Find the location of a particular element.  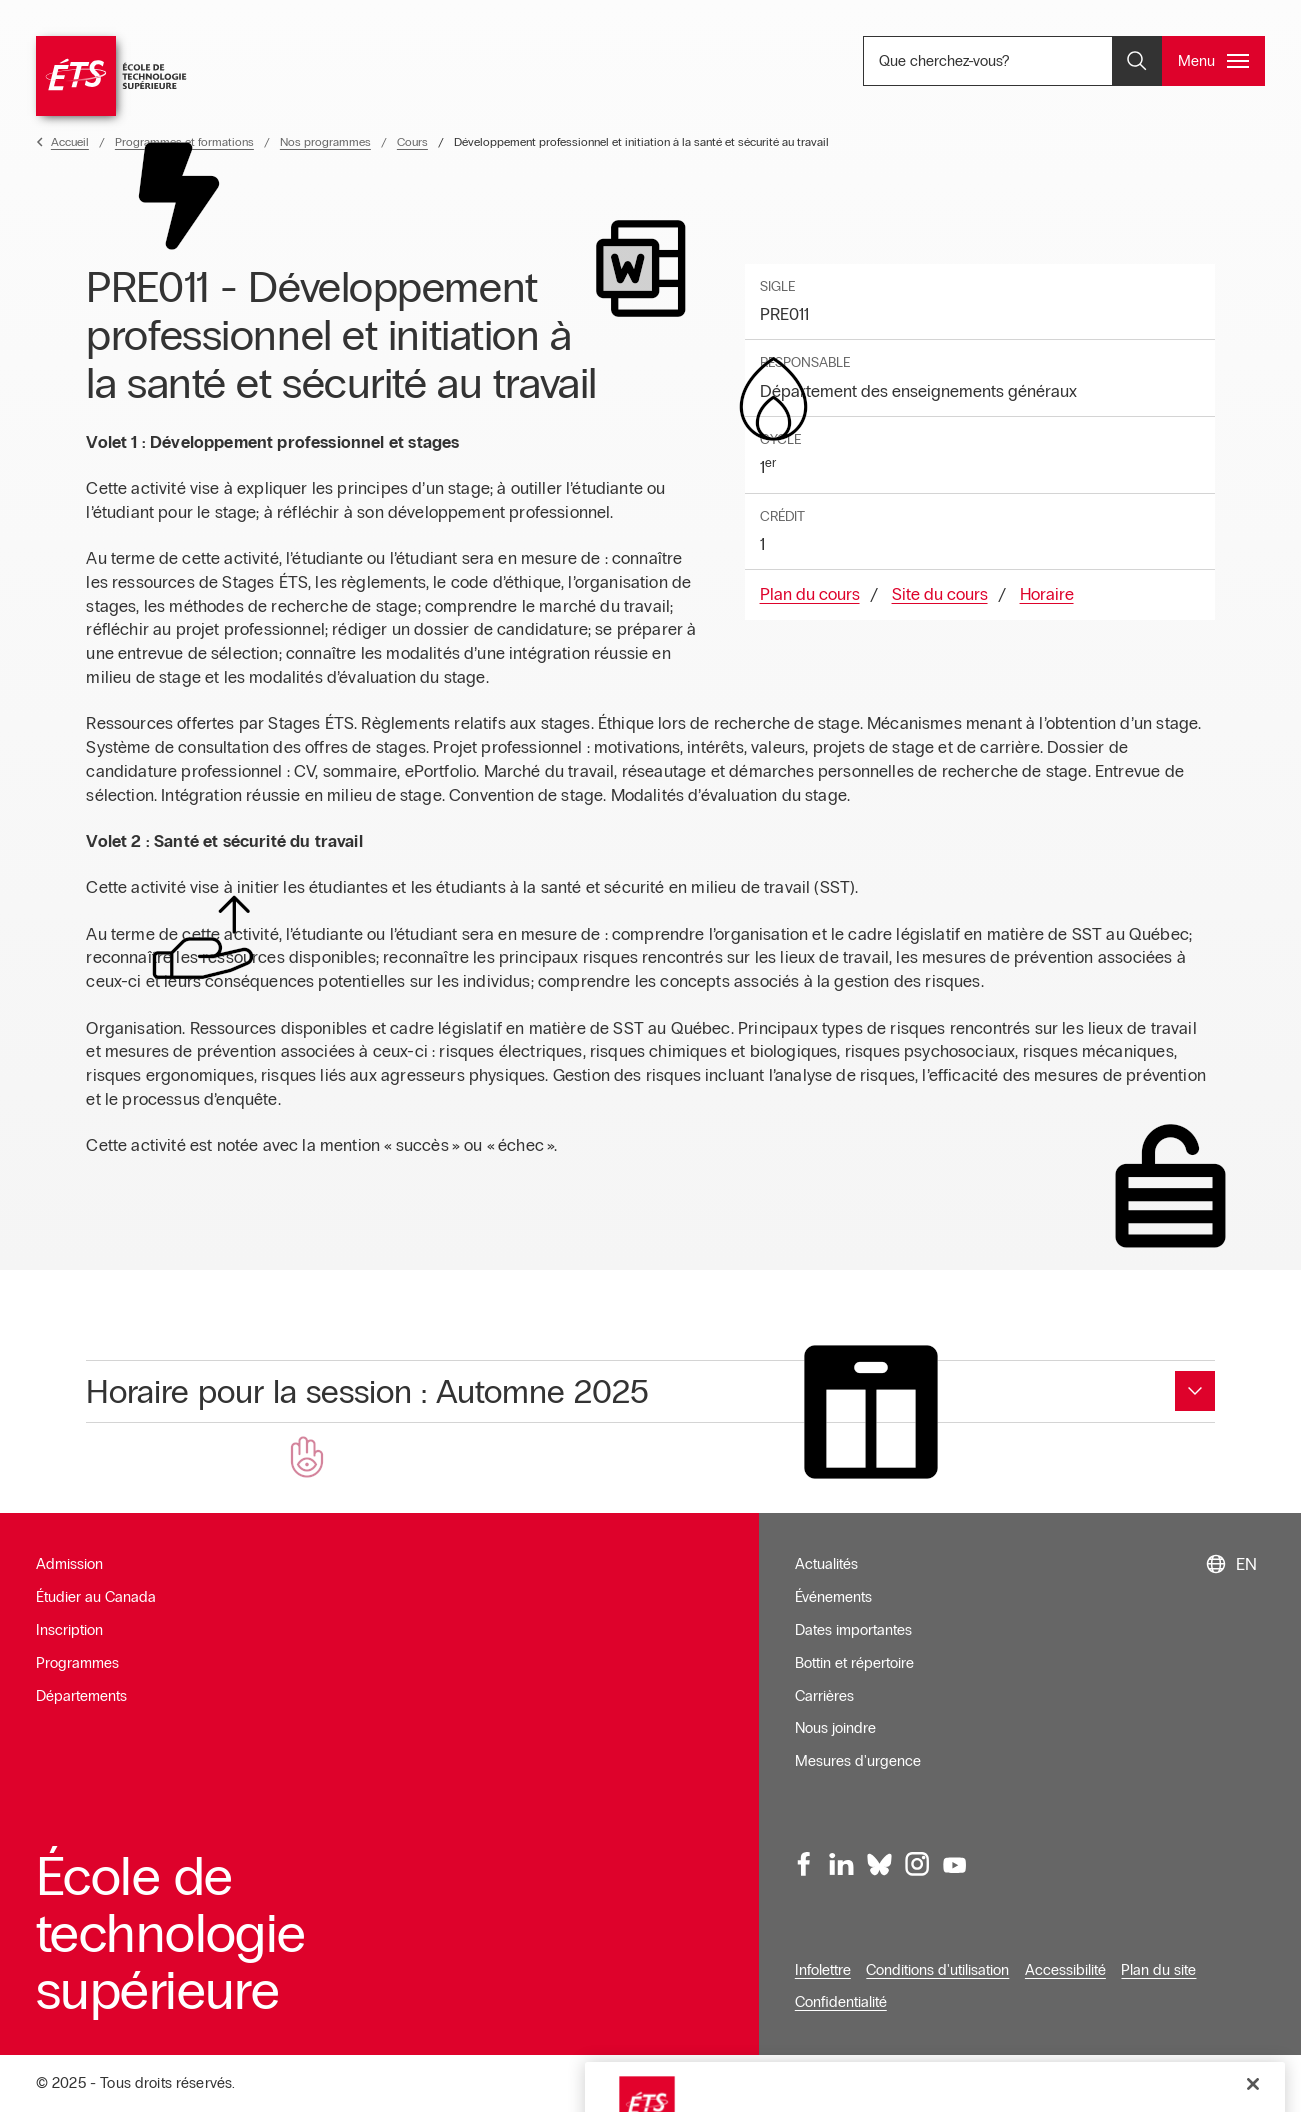

open microsoft word is located at coordinates (644, 268).